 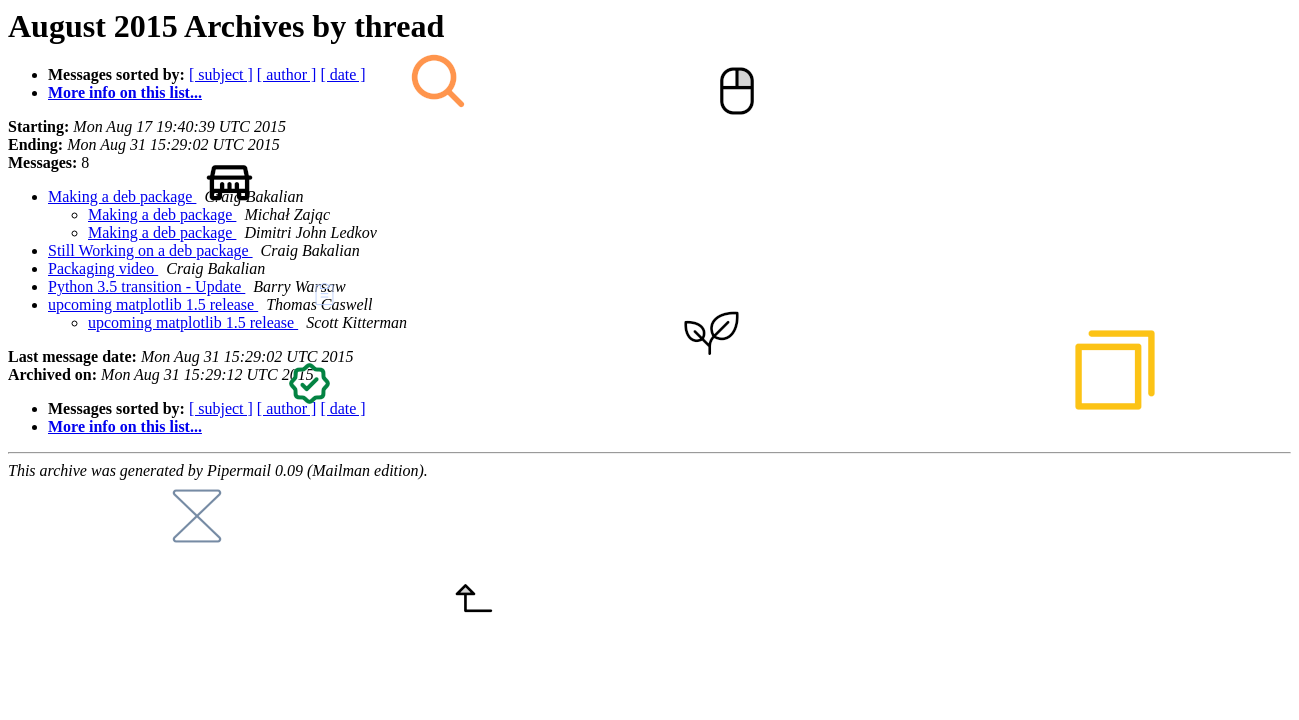 What do you see at coordinates (737, 91) in the screenshot?
I see `perform a right-click action` at bounding box center [737, 91].